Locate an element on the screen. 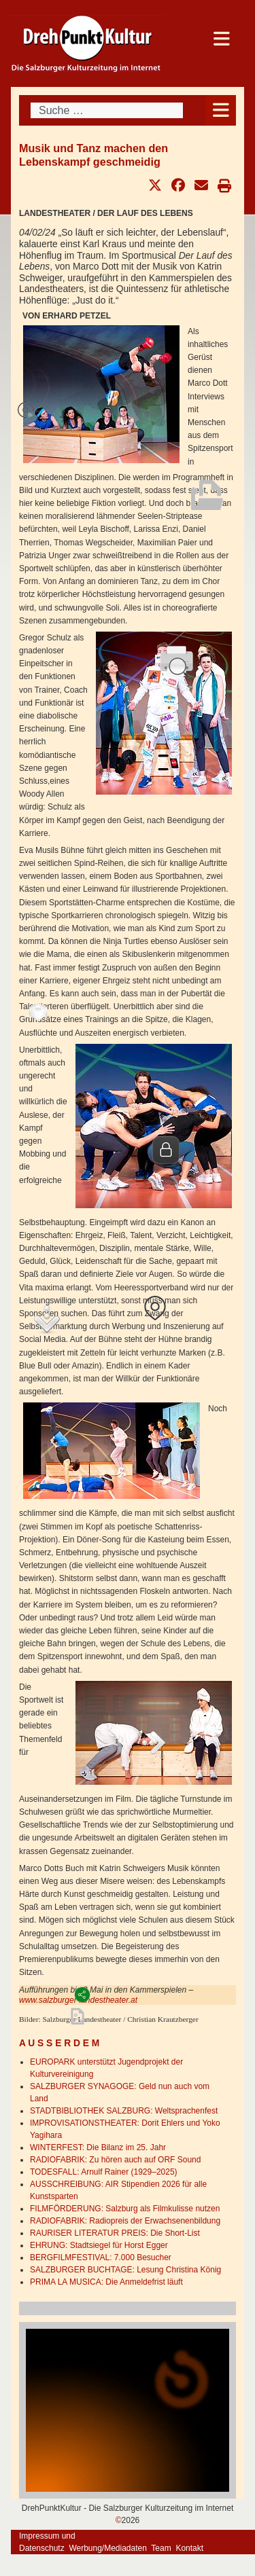 The width and height of the screenshot is (255, 2576). access sharing and network preferences is located at coordinates (82, 1995).